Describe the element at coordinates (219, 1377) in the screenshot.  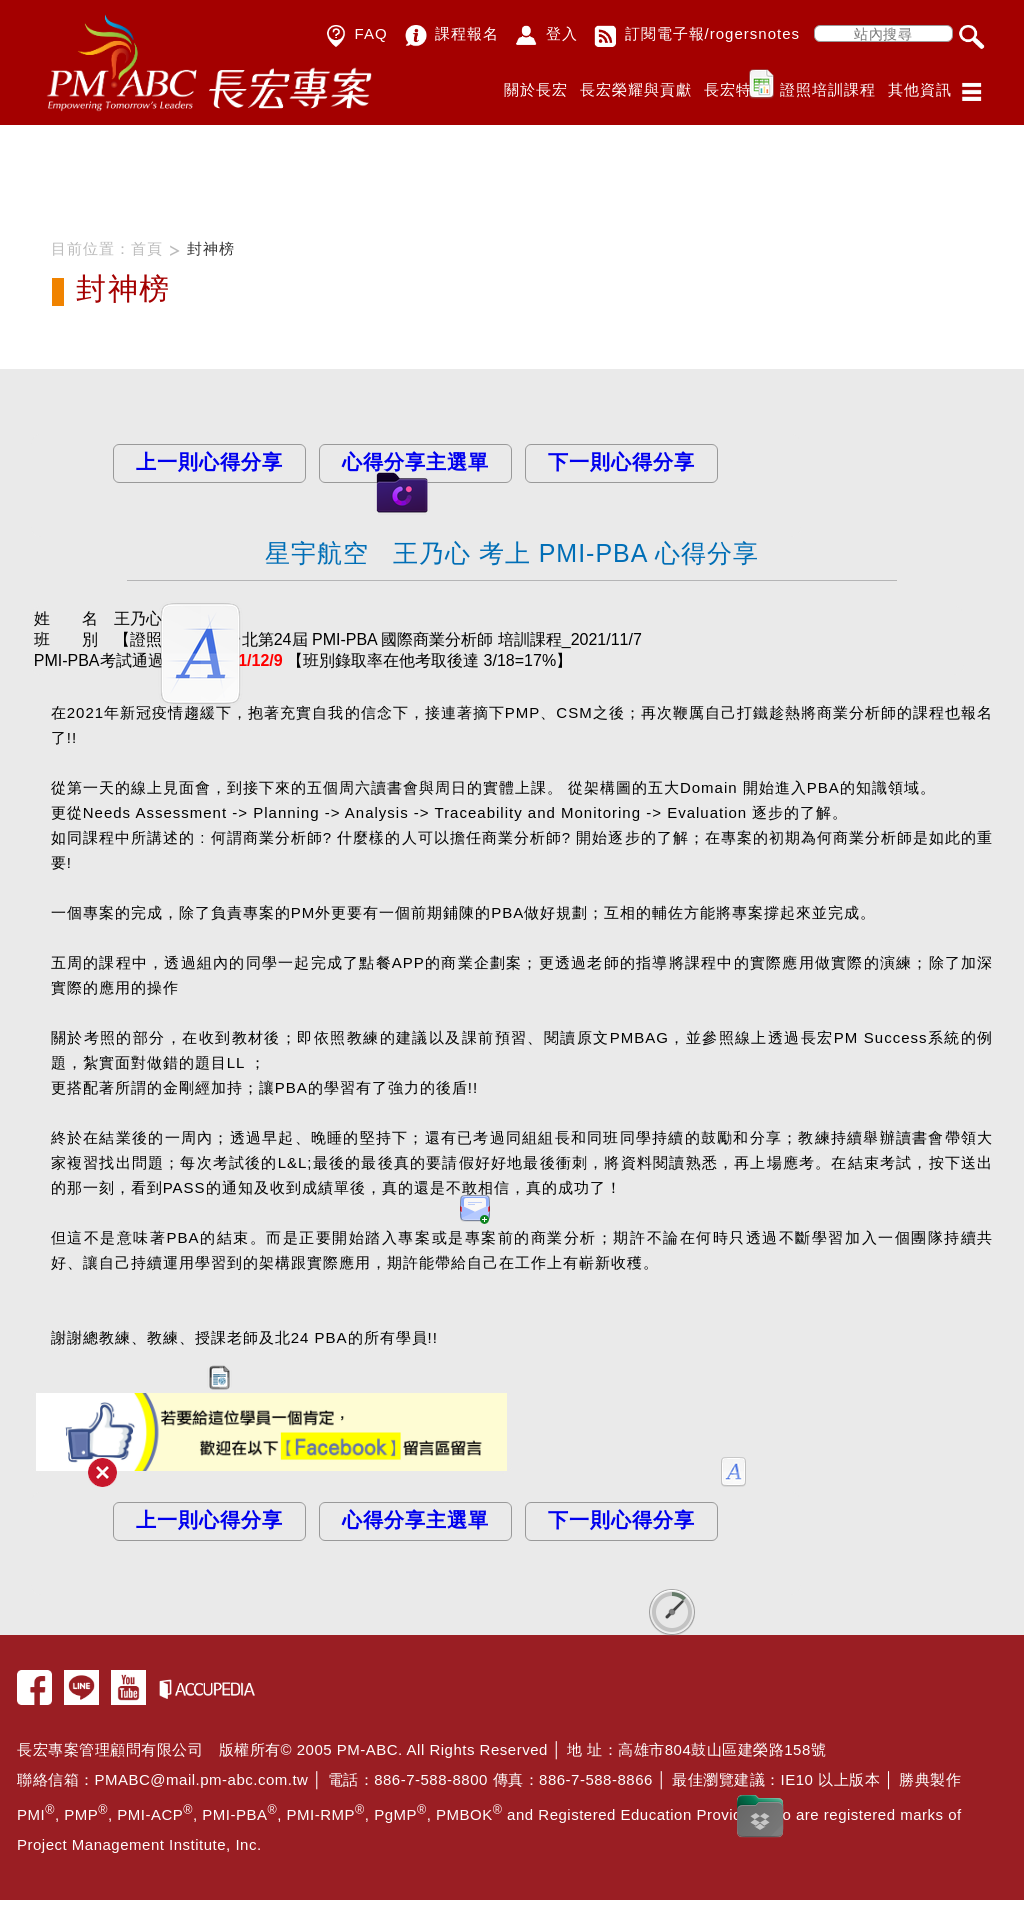
I see `open a libreoffice web document` at that location.